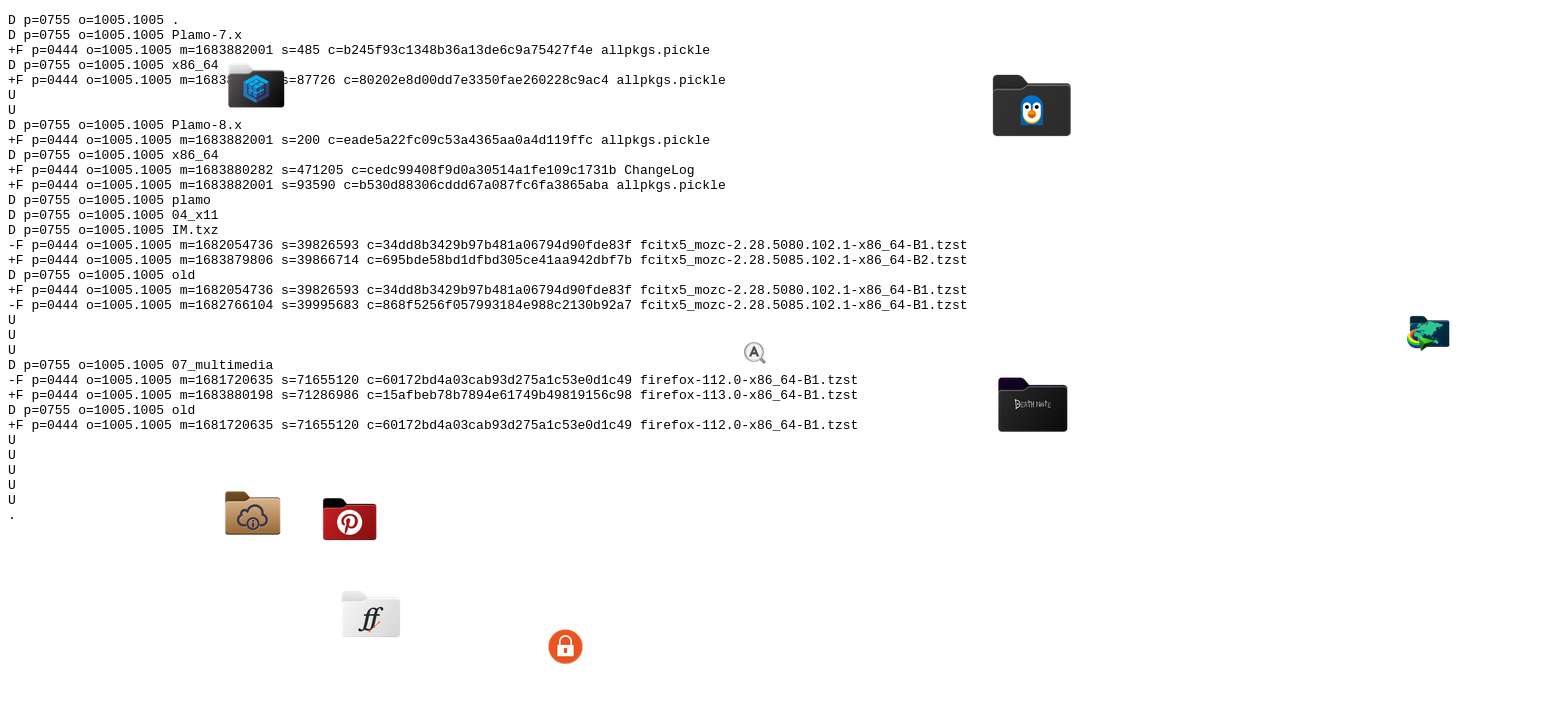 Image resolution: width=1568 pixels, height=720 pixels. What do you see at coordinates (1429, 332) in the screenshot?
I see `open internet download manager files folder` at bounding box center [1429, 332].